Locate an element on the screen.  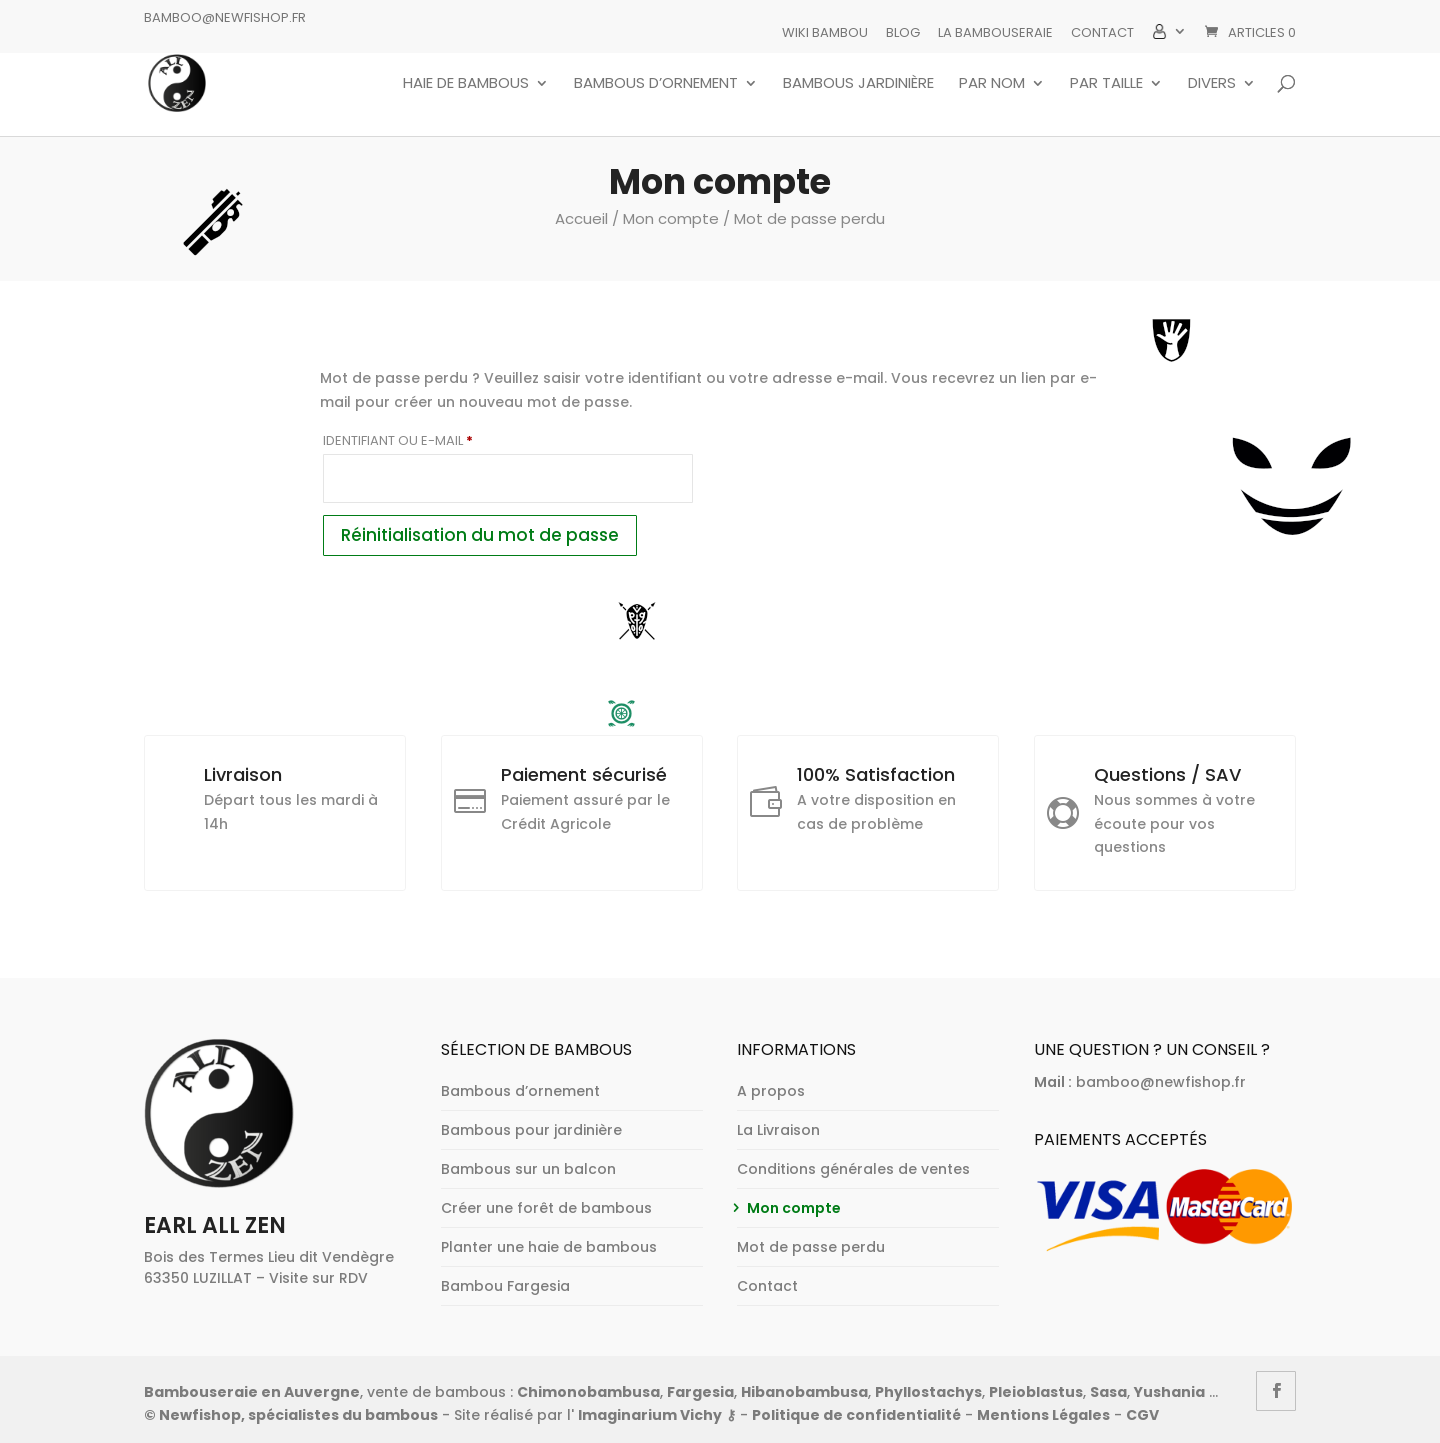
select the P90 submachine gun is located at coordinates (213, 222).